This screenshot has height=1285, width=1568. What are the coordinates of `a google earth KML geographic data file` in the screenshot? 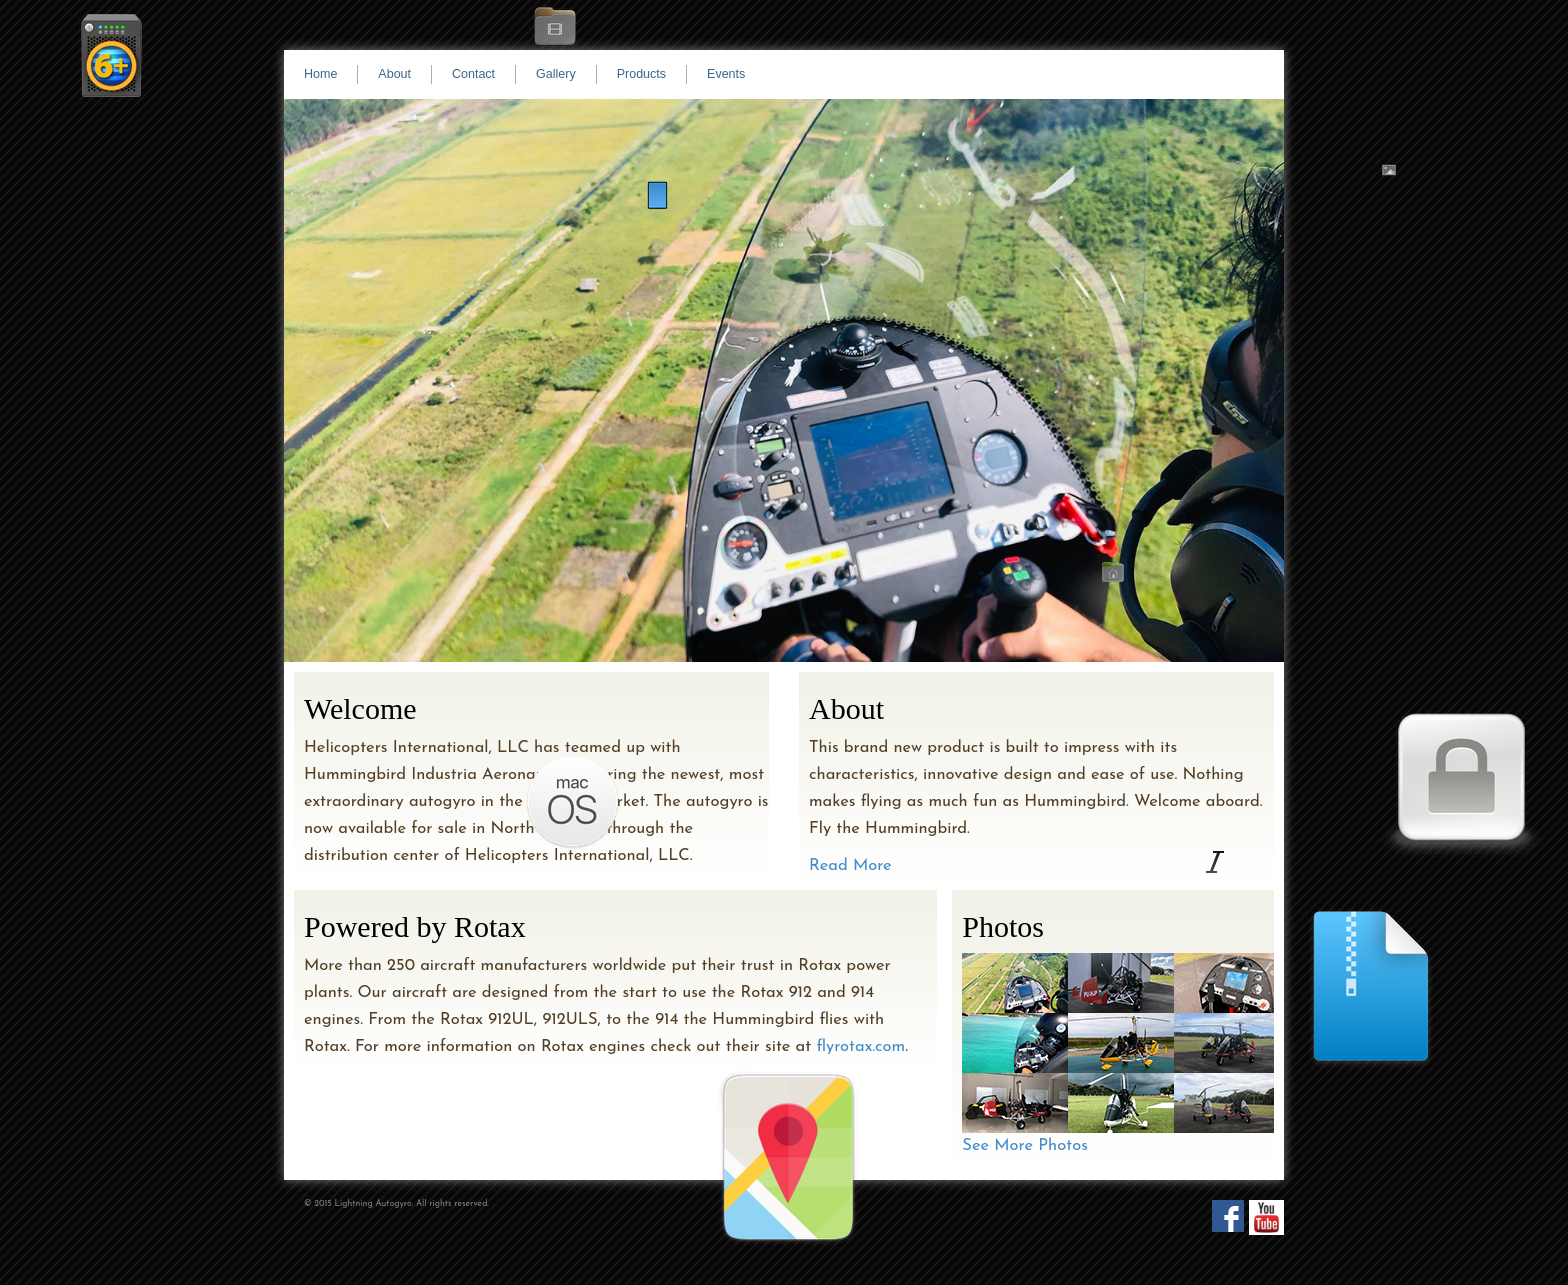 It's located at (788, 1157).